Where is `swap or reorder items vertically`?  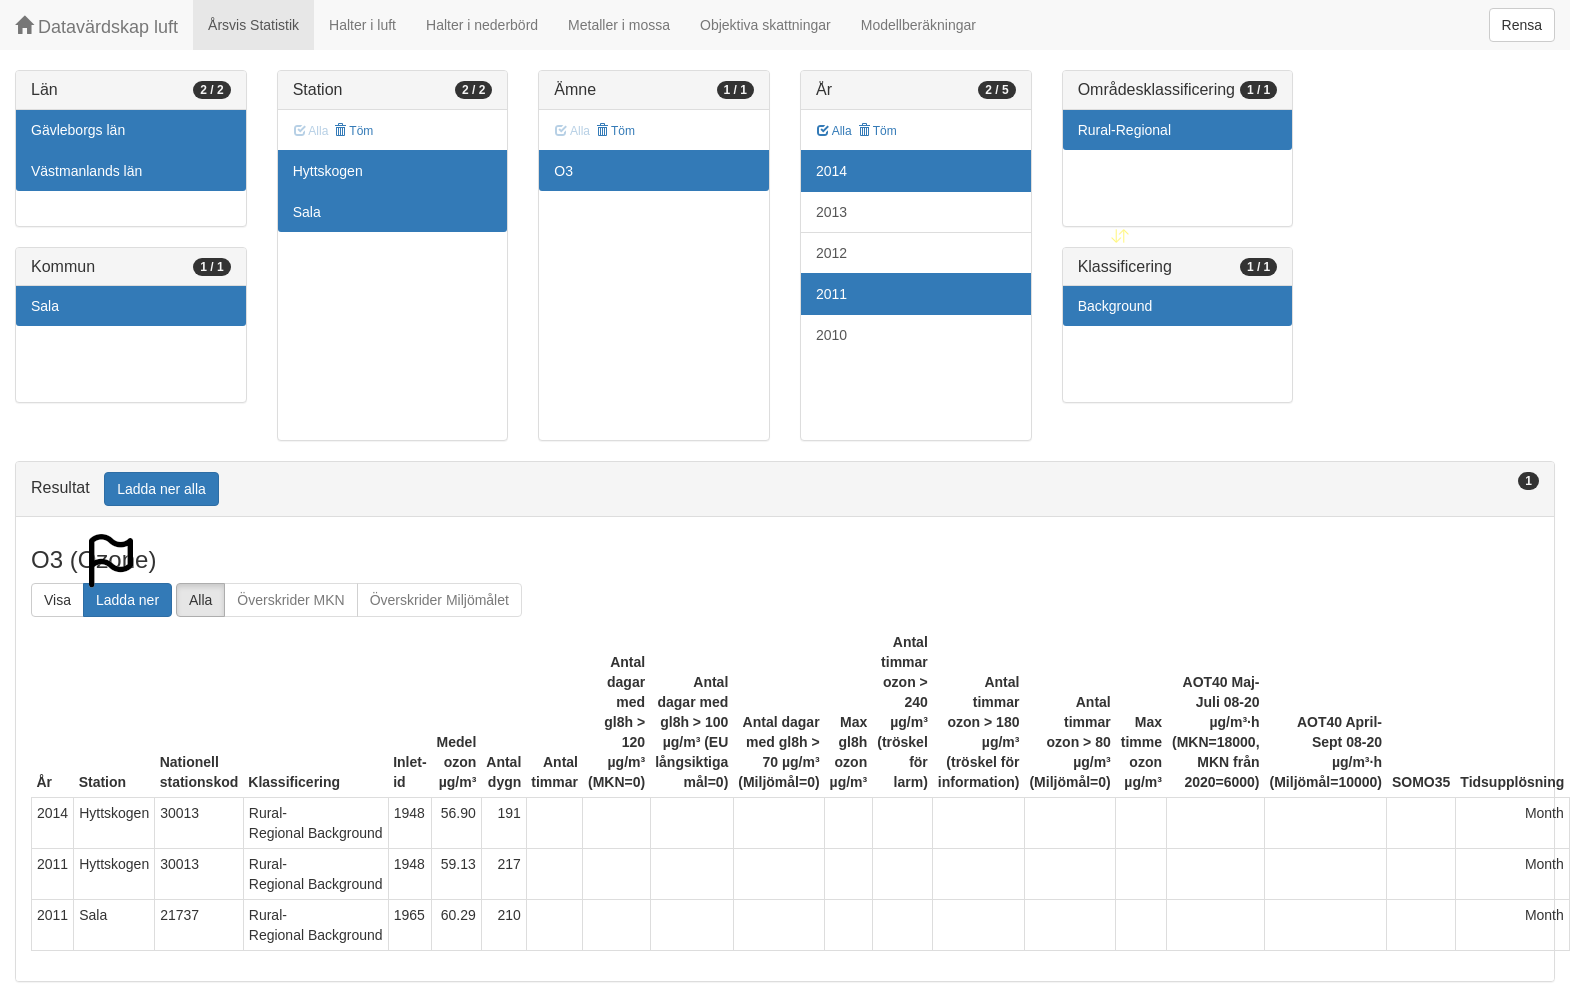 swap or reorder items vertically is located at coordinates (1120, 236).